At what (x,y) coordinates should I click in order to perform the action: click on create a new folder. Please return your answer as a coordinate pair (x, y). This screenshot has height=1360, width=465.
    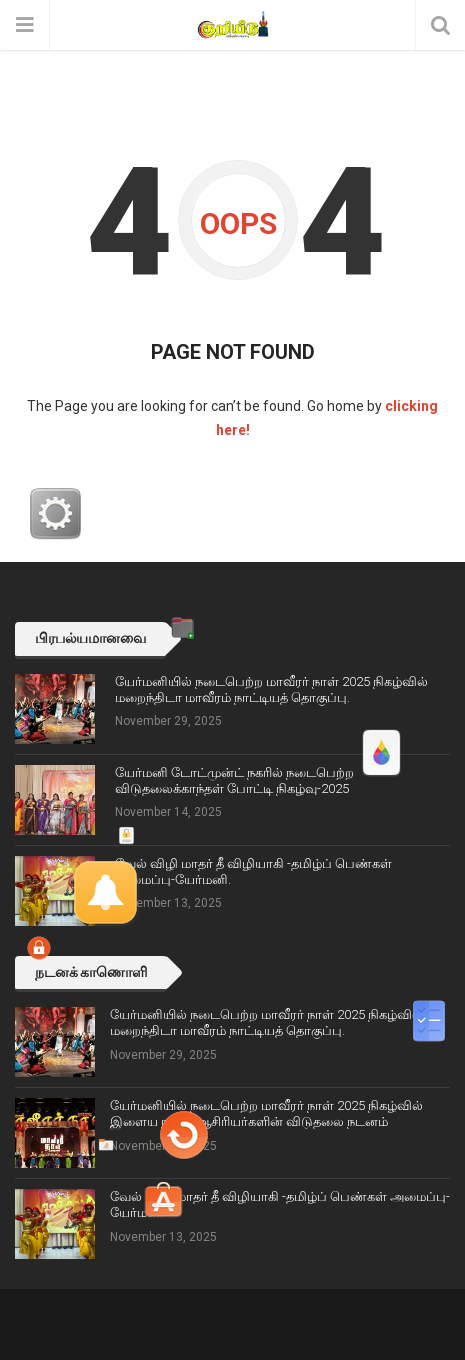
    Looking at the image, I should click on (182, 627).